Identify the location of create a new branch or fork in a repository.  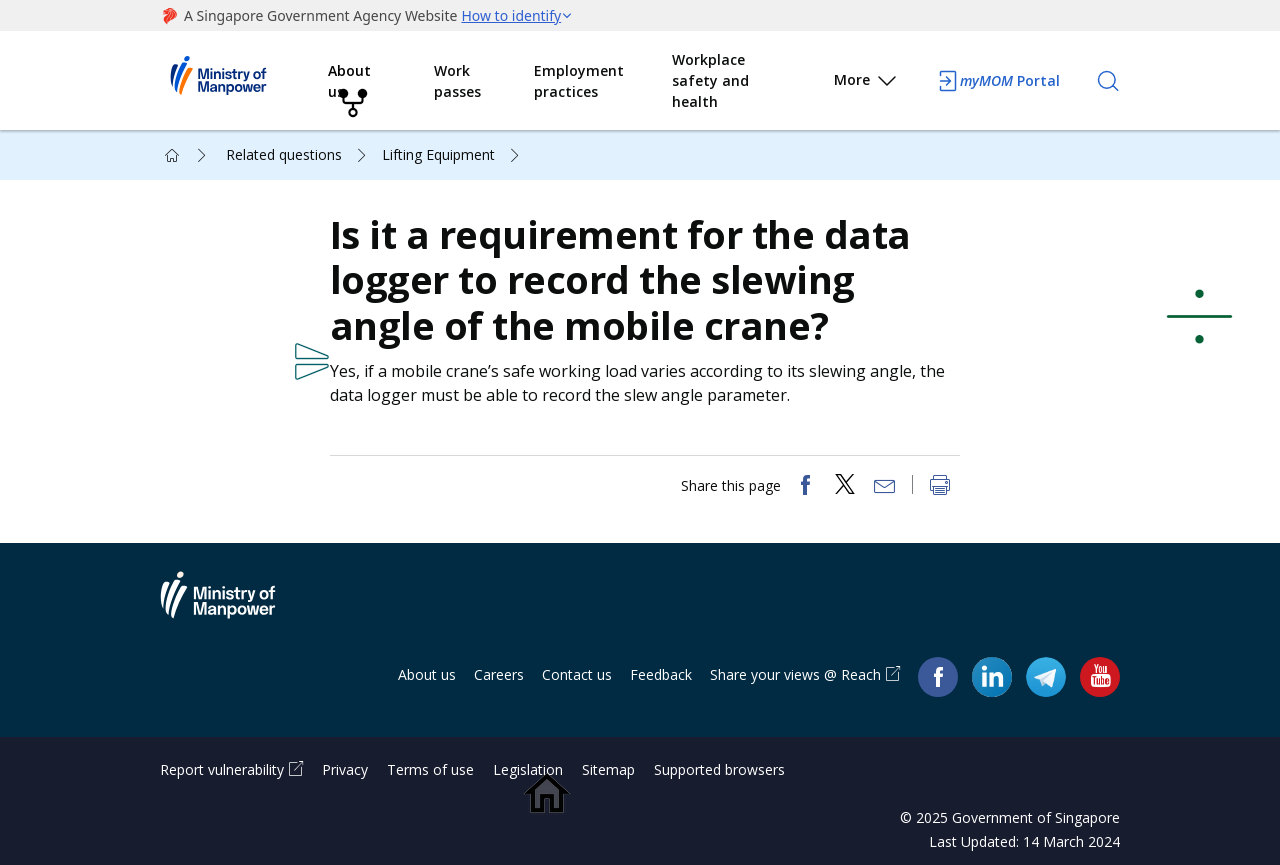
(353, 103).